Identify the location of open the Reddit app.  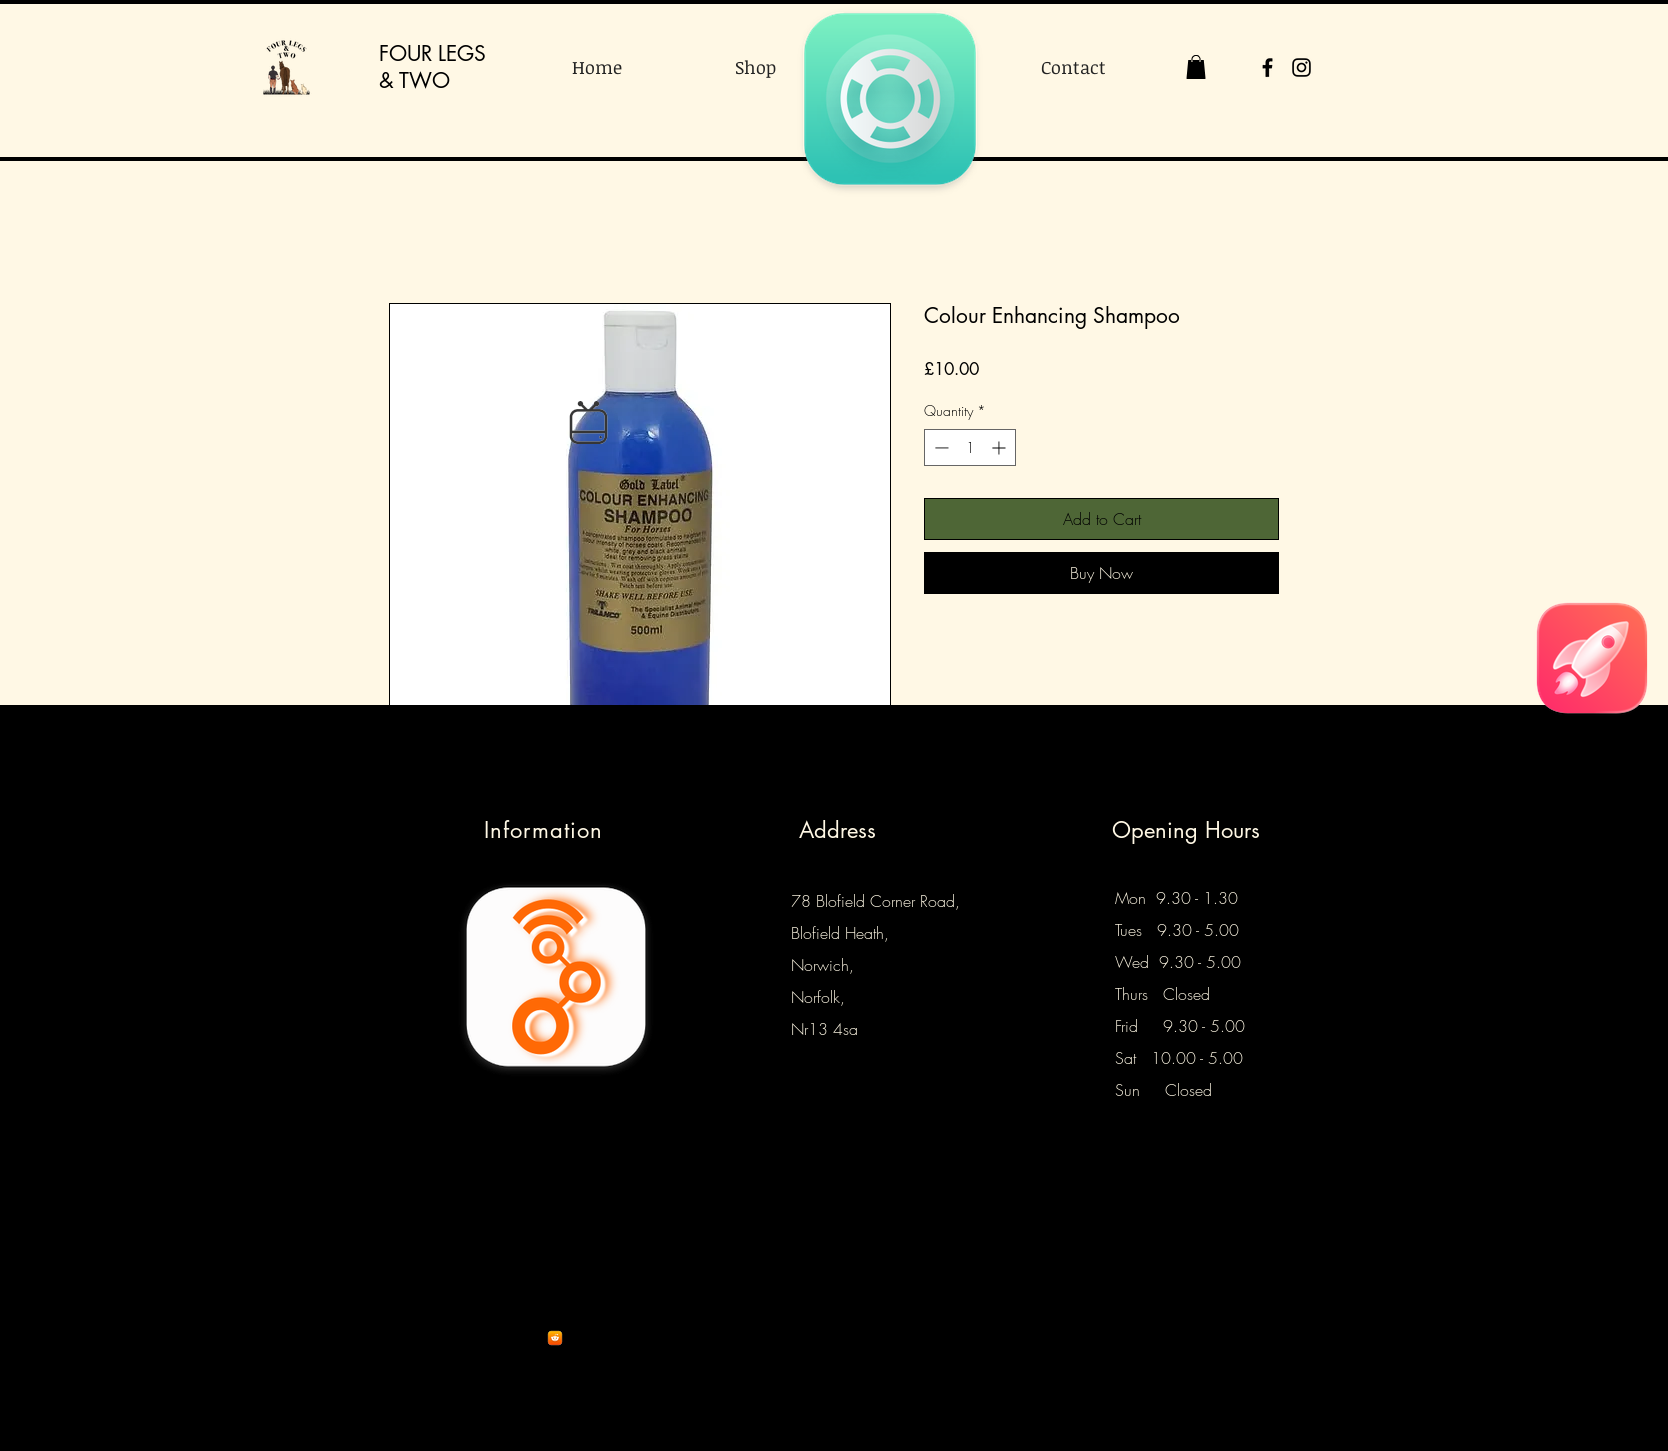
(555, 1338).